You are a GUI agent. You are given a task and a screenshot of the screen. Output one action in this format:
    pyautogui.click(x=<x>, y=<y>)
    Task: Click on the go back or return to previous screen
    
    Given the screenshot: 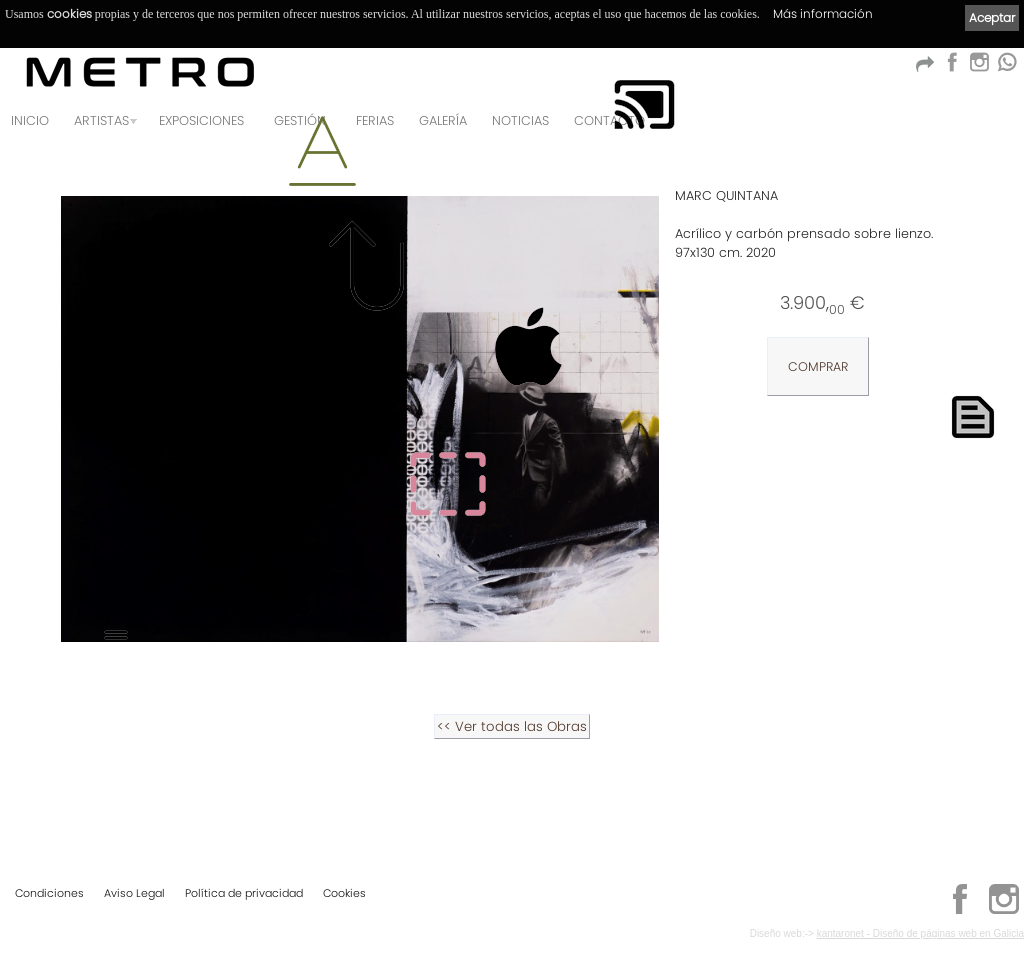 What is the action you would take?
    pyautogui.click(x=370, y=266)
    